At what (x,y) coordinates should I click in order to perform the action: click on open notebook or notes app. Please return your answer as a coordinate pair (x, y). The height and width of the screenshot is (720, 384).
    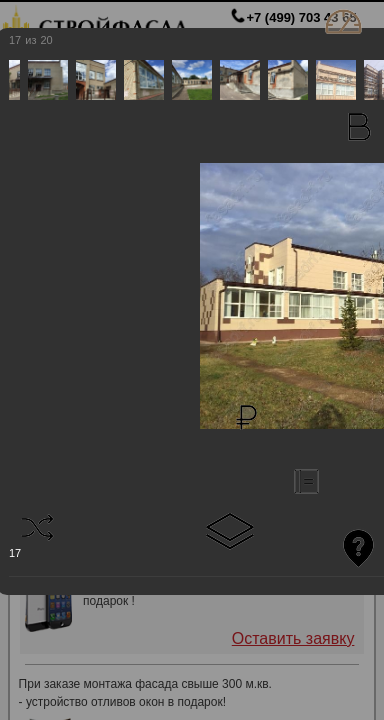
    Looking at the image, I should click on (306, 481).